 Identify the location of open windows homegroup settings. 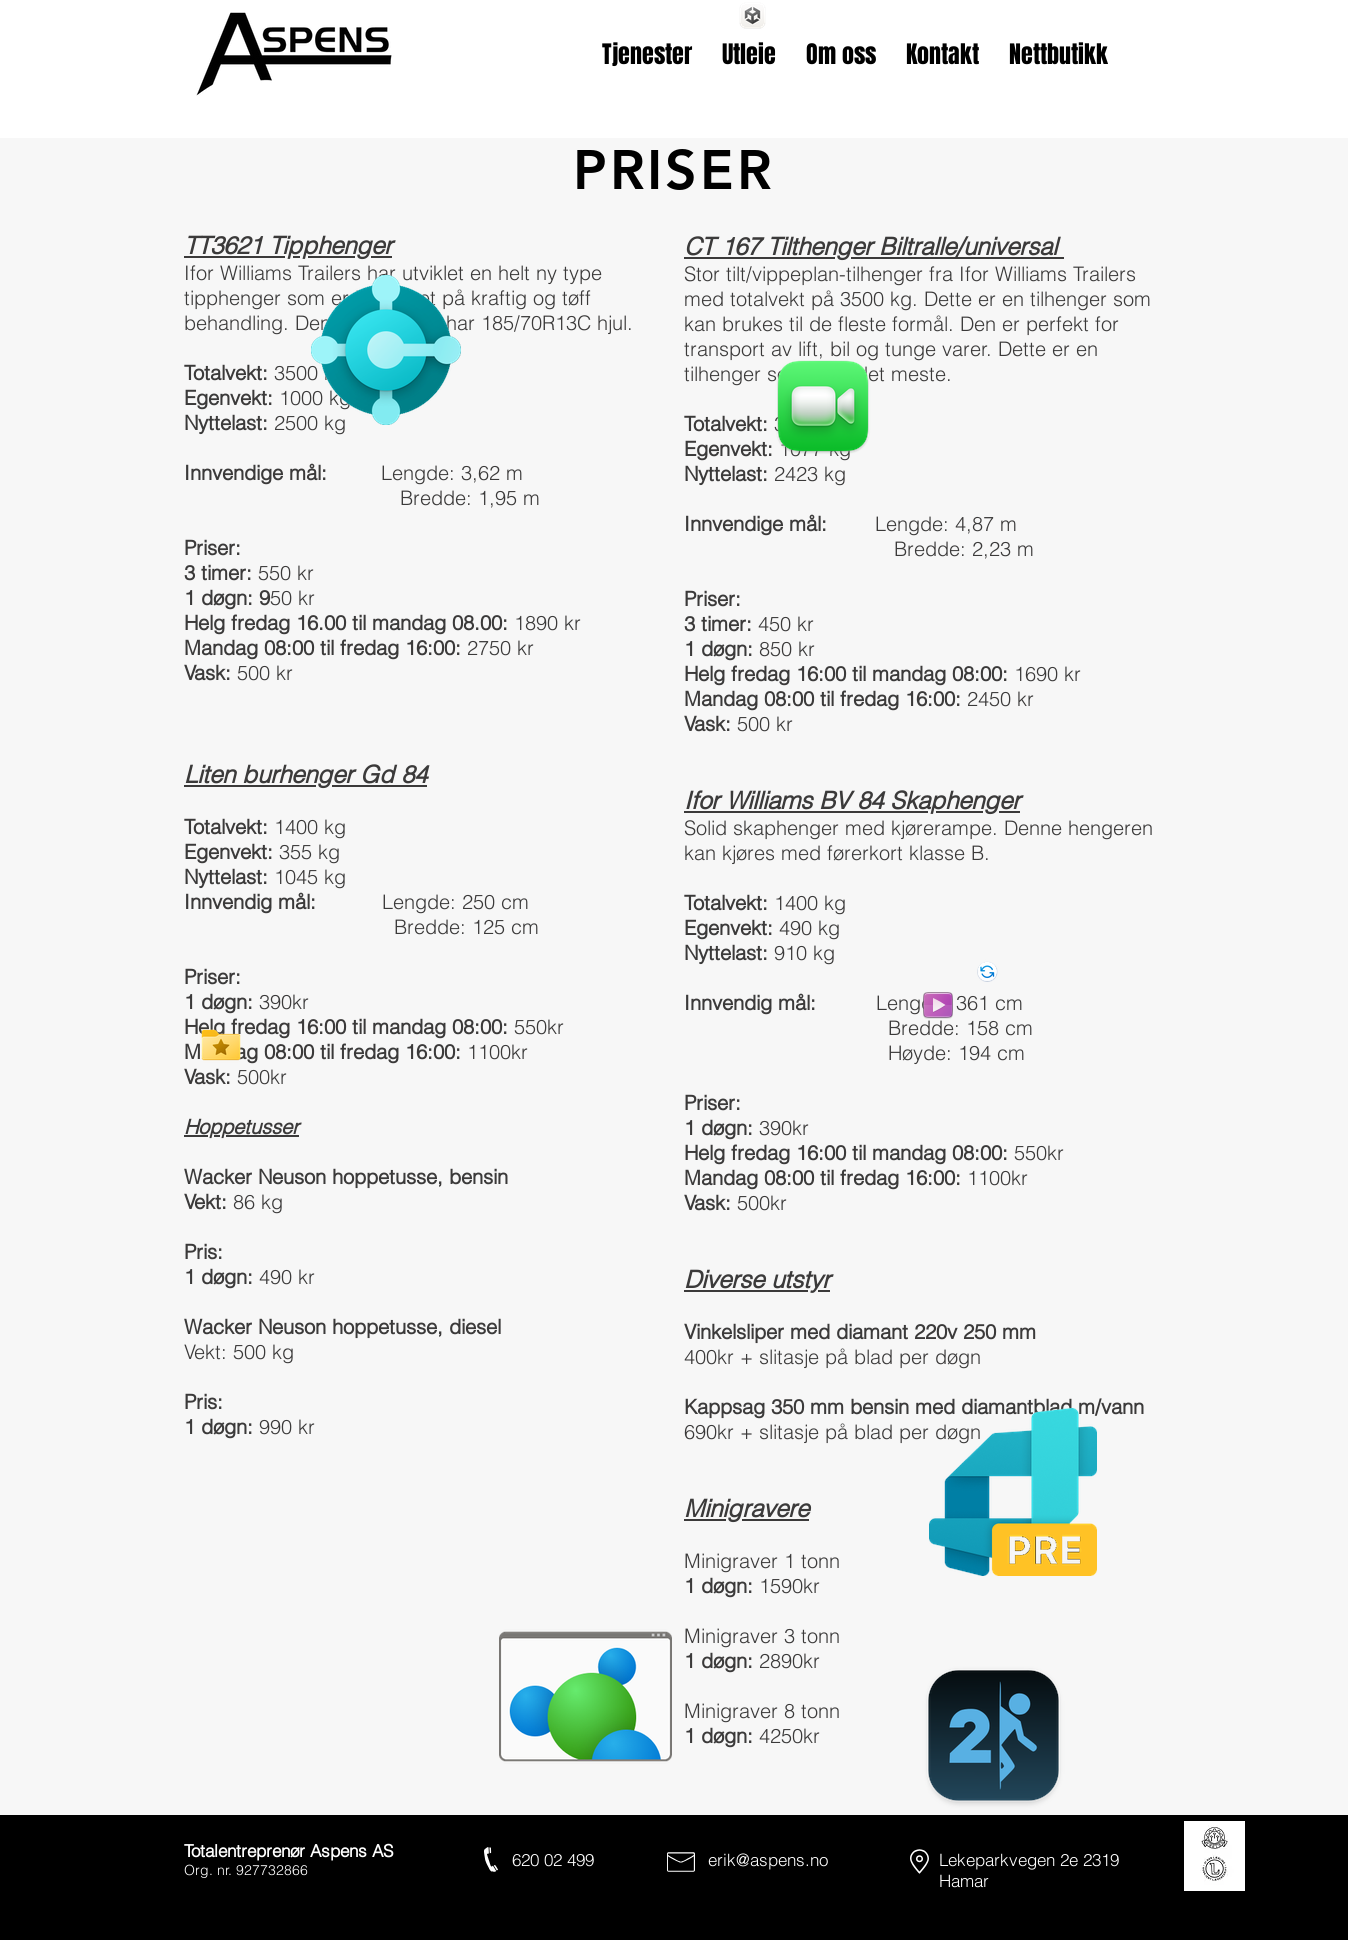
(585, 1696).